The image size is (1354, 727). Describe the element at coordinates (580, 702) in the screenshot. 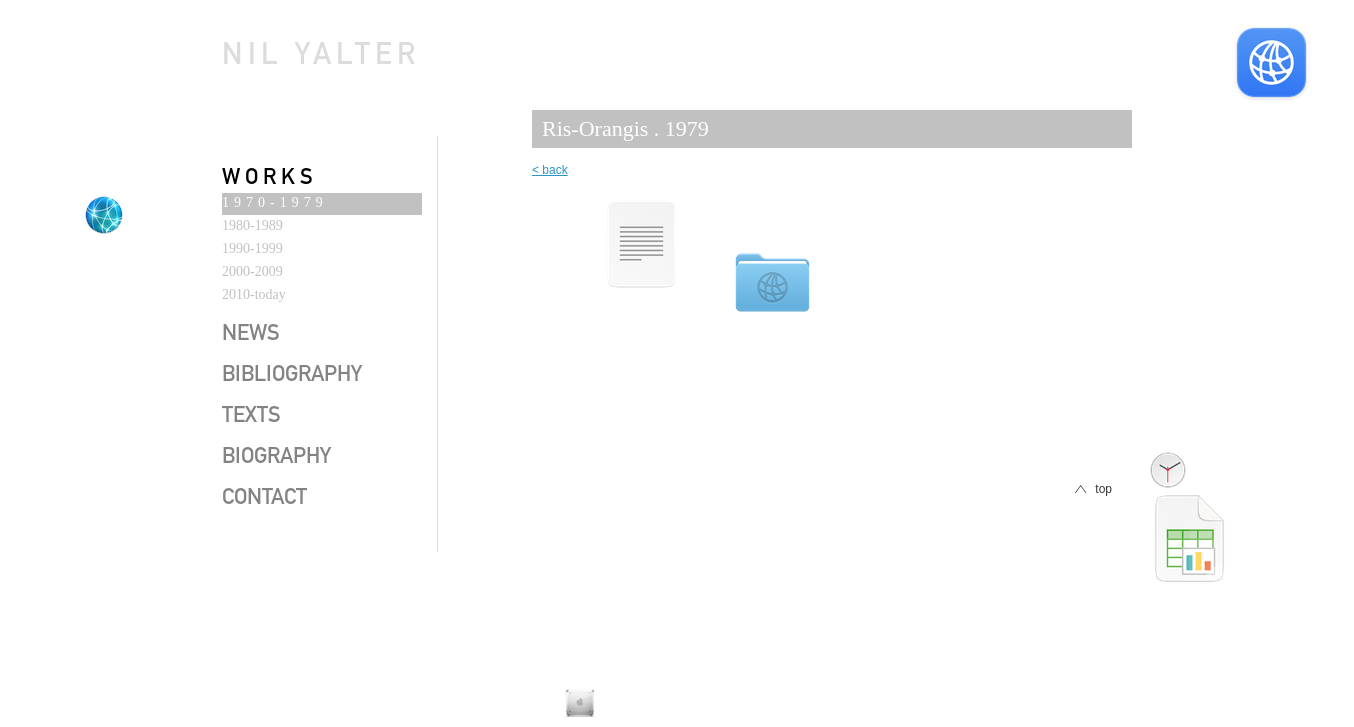

I see `indicates a power mac g4 quicksilver device` at that location.